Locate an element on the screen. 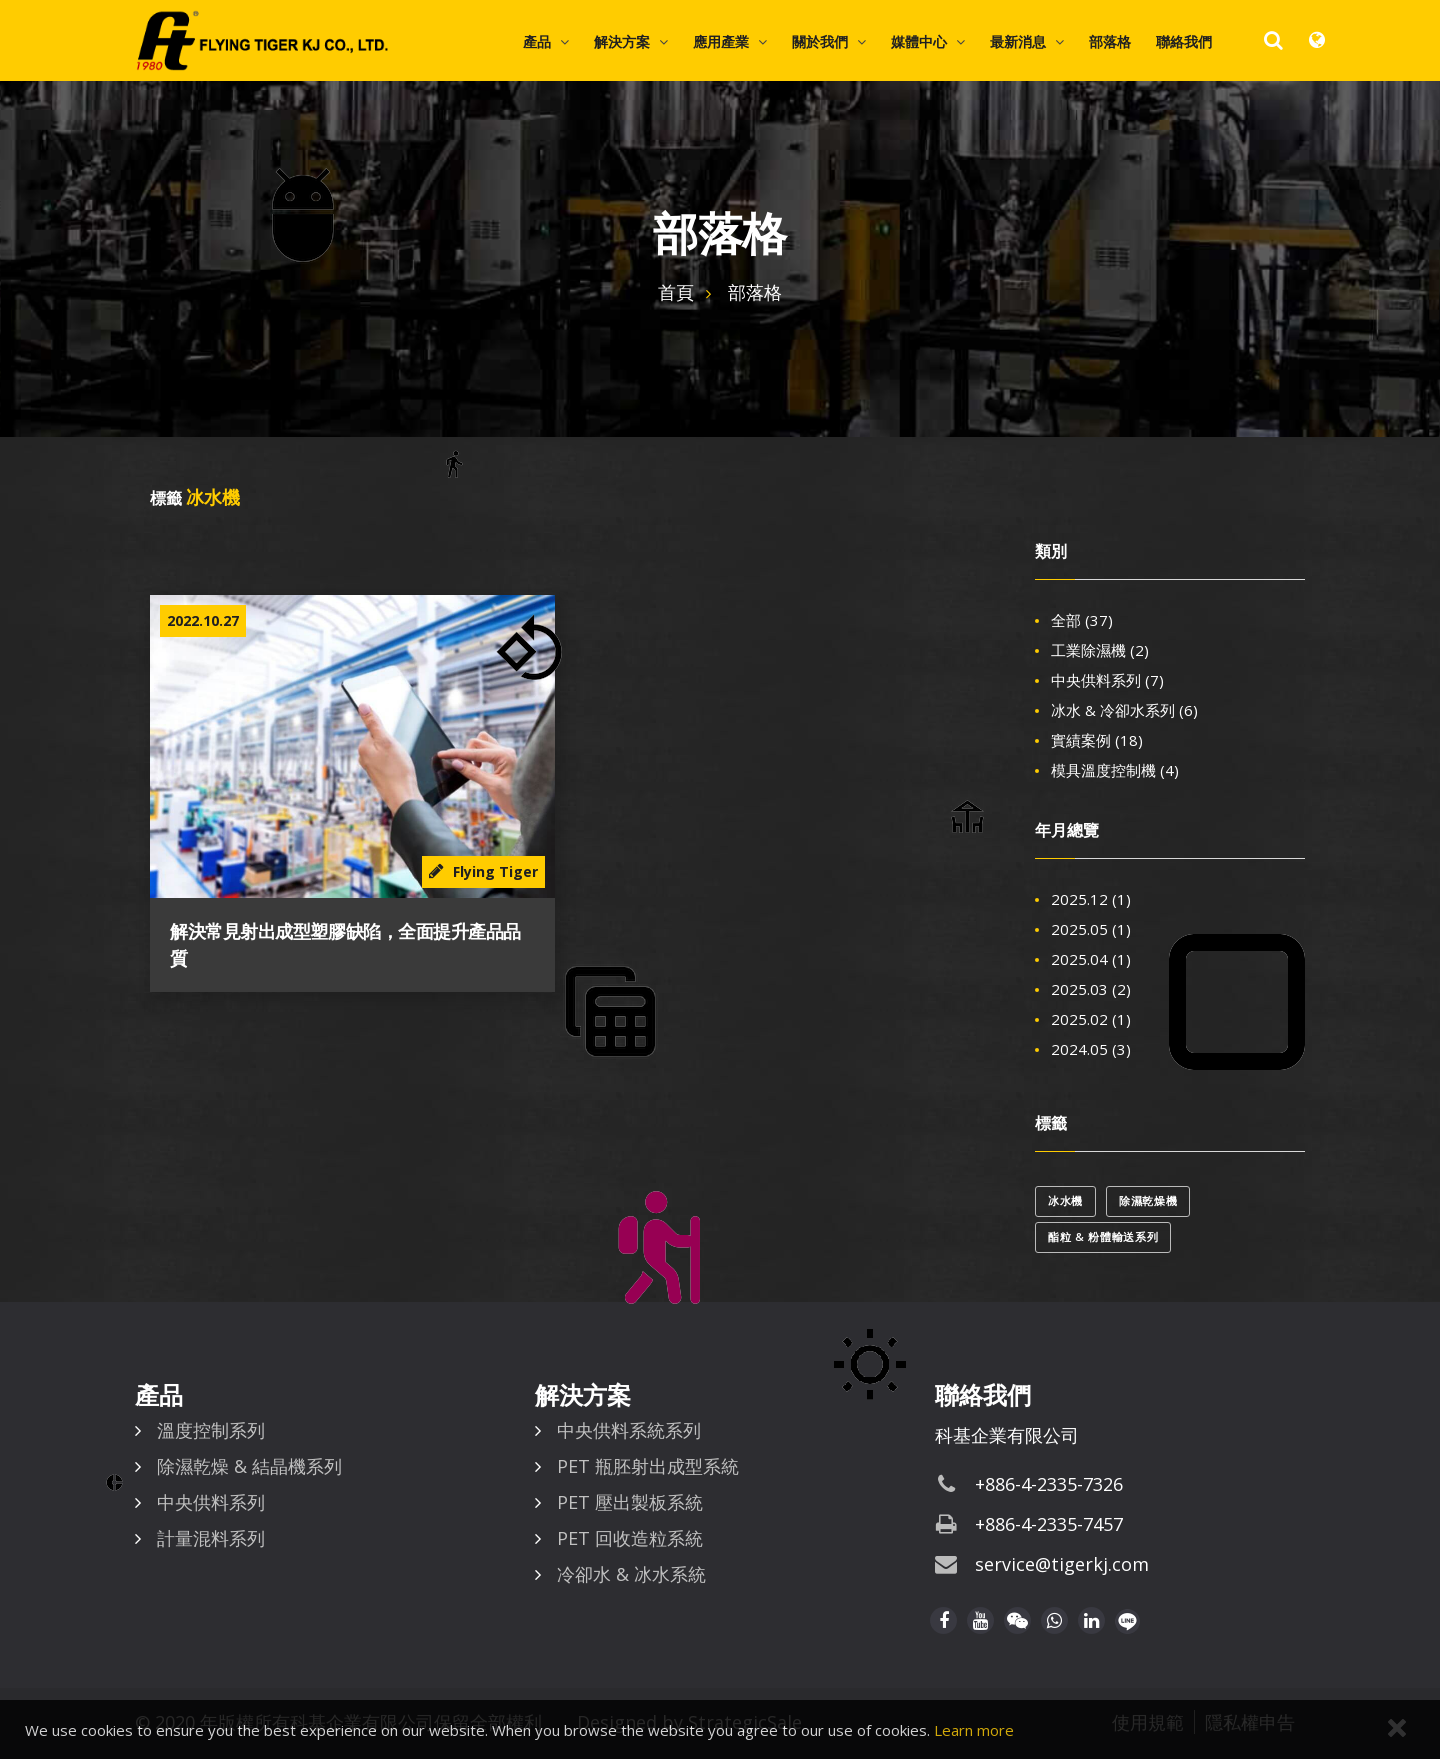 The width and height of the screenshot is (1440, 1759). access outdoor or patio-related features is located at coordinates (967, 816).